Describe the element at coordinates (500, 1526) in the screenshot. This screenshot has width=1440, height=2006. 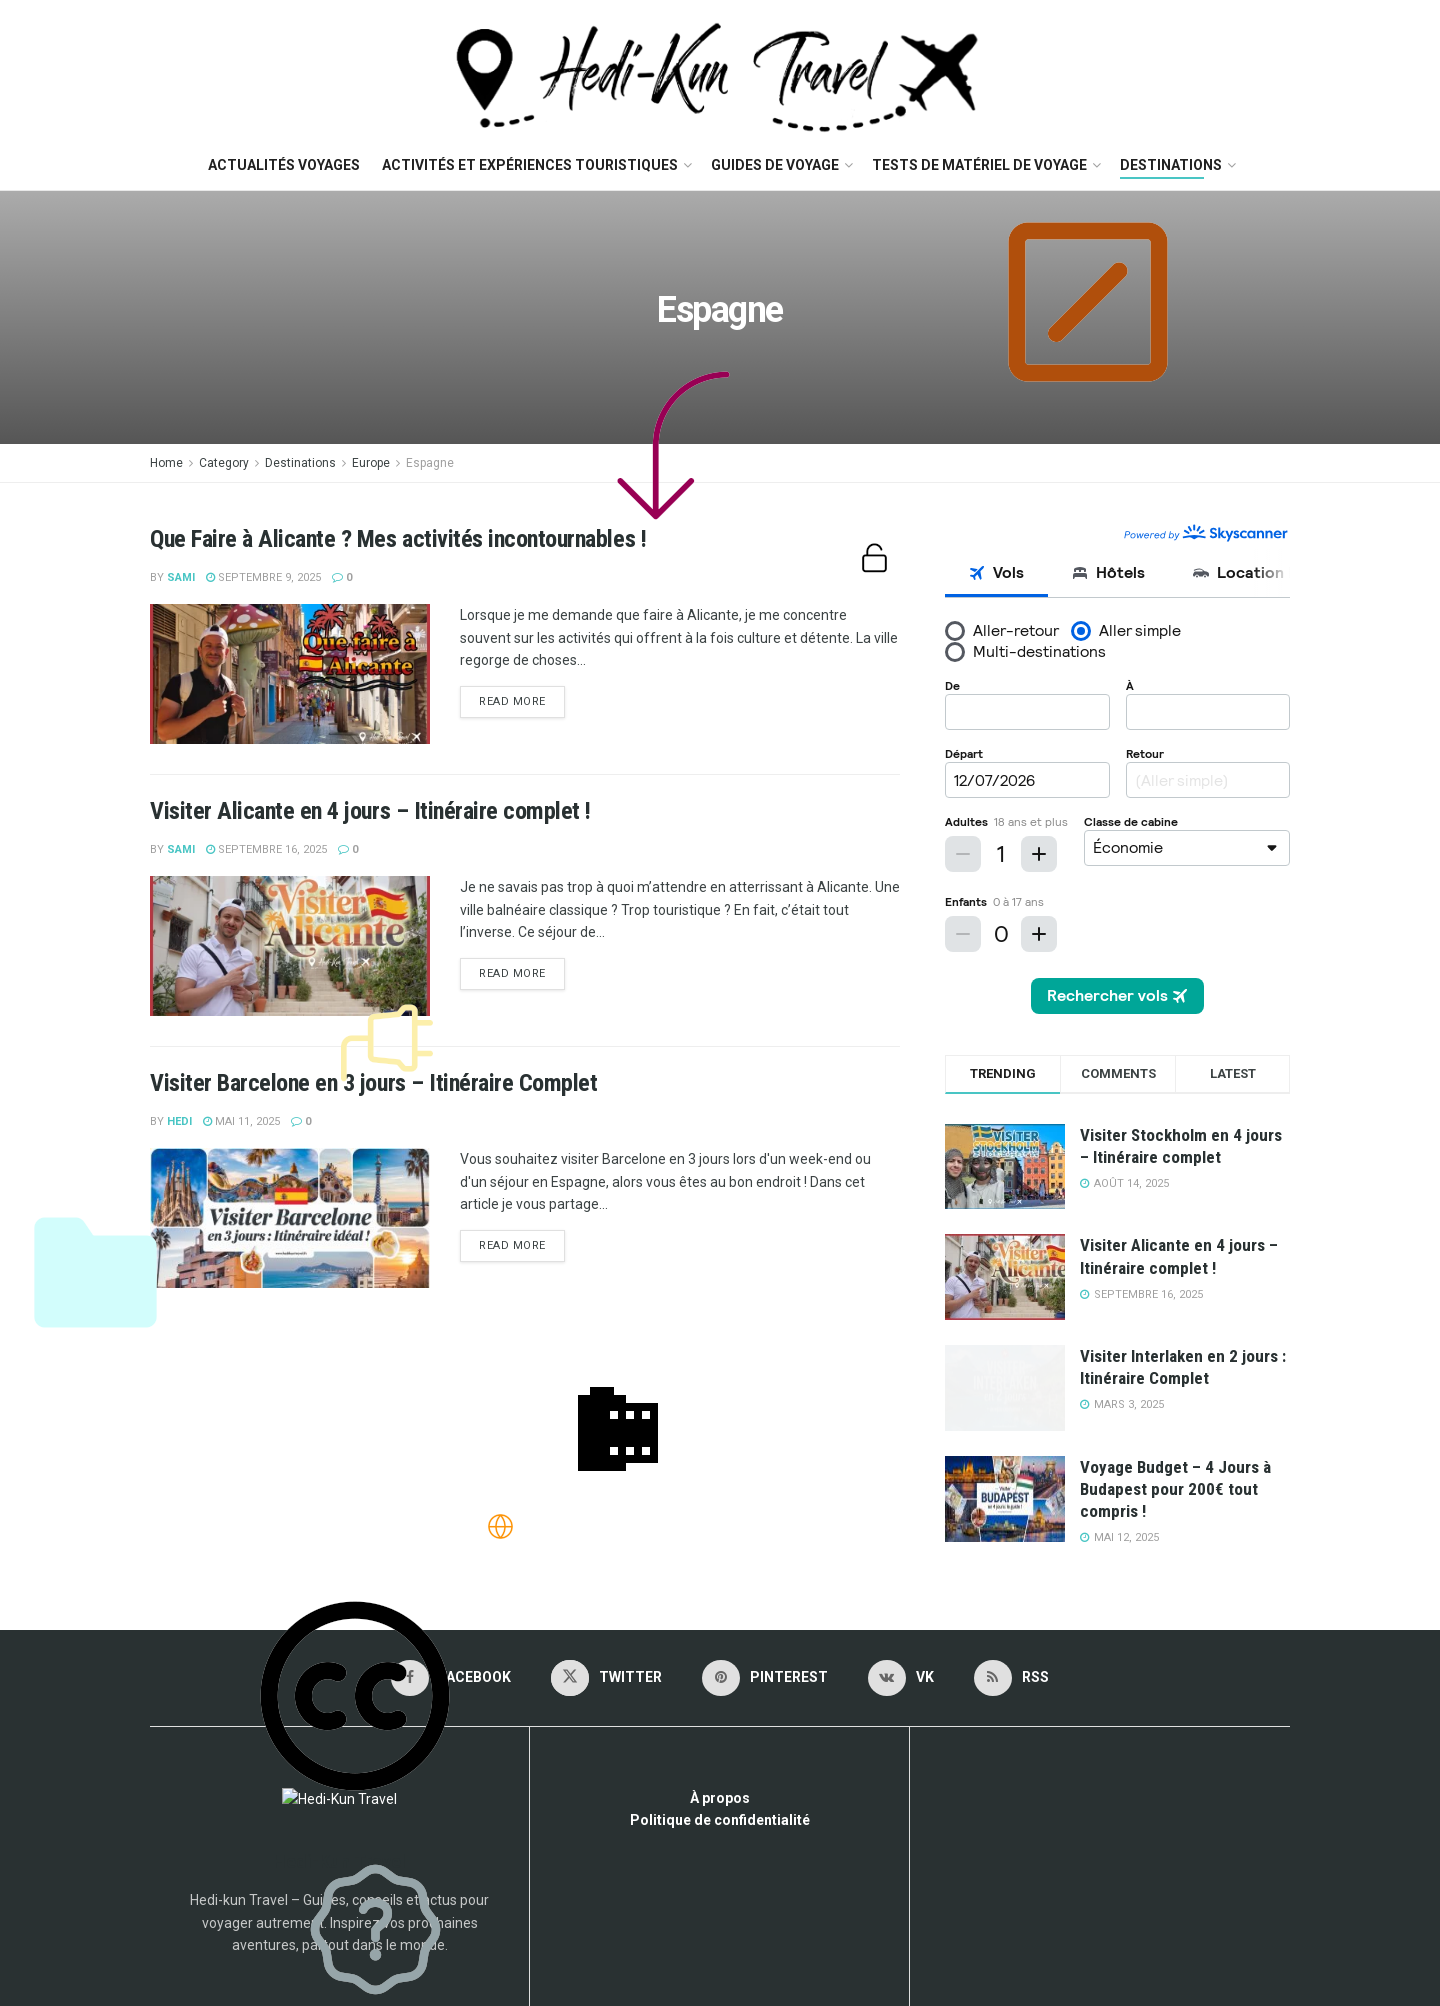
I see `access global or international settings` at that location.